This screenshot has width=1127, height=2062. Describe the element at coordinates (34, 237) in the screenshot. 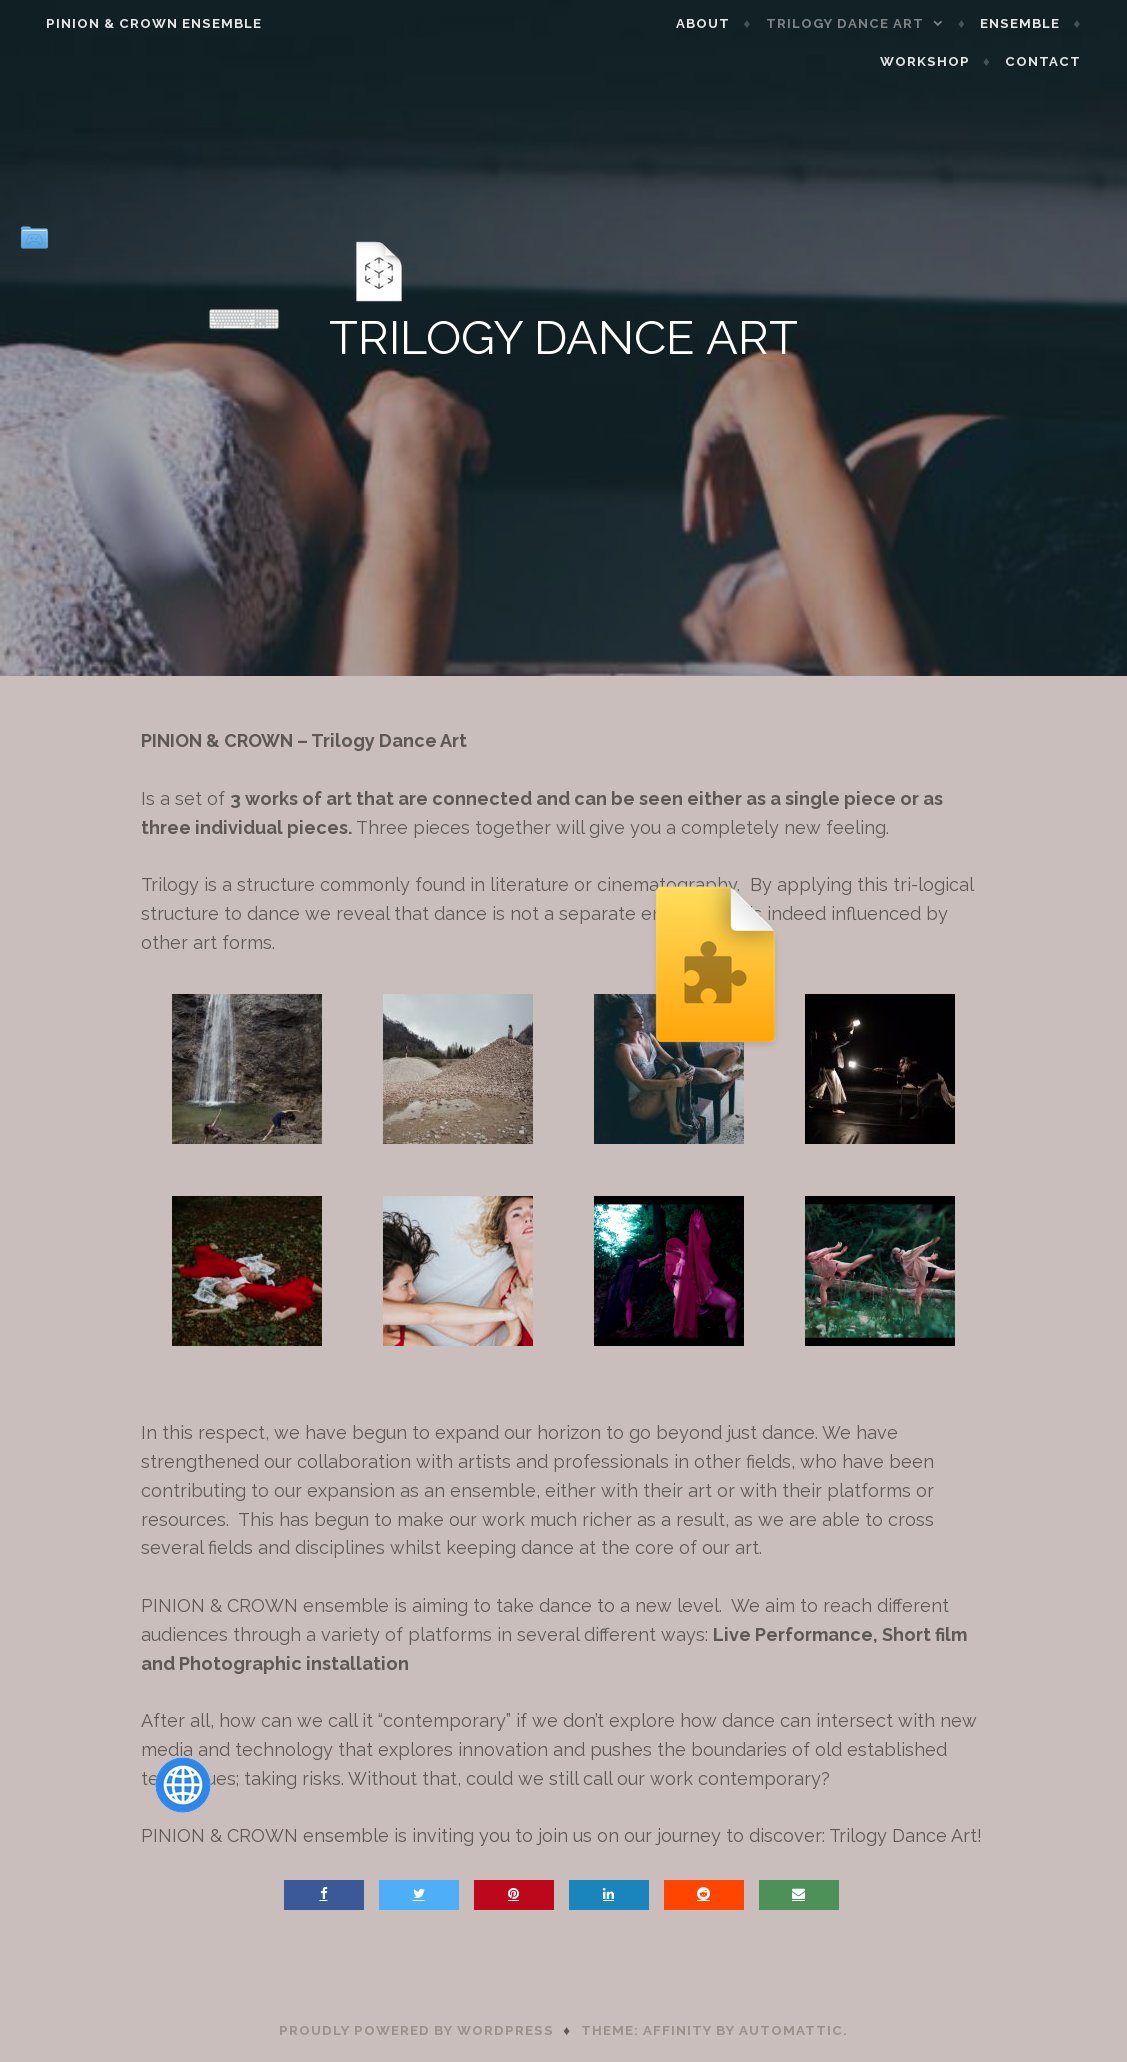

I see `open your games folder` at that location.